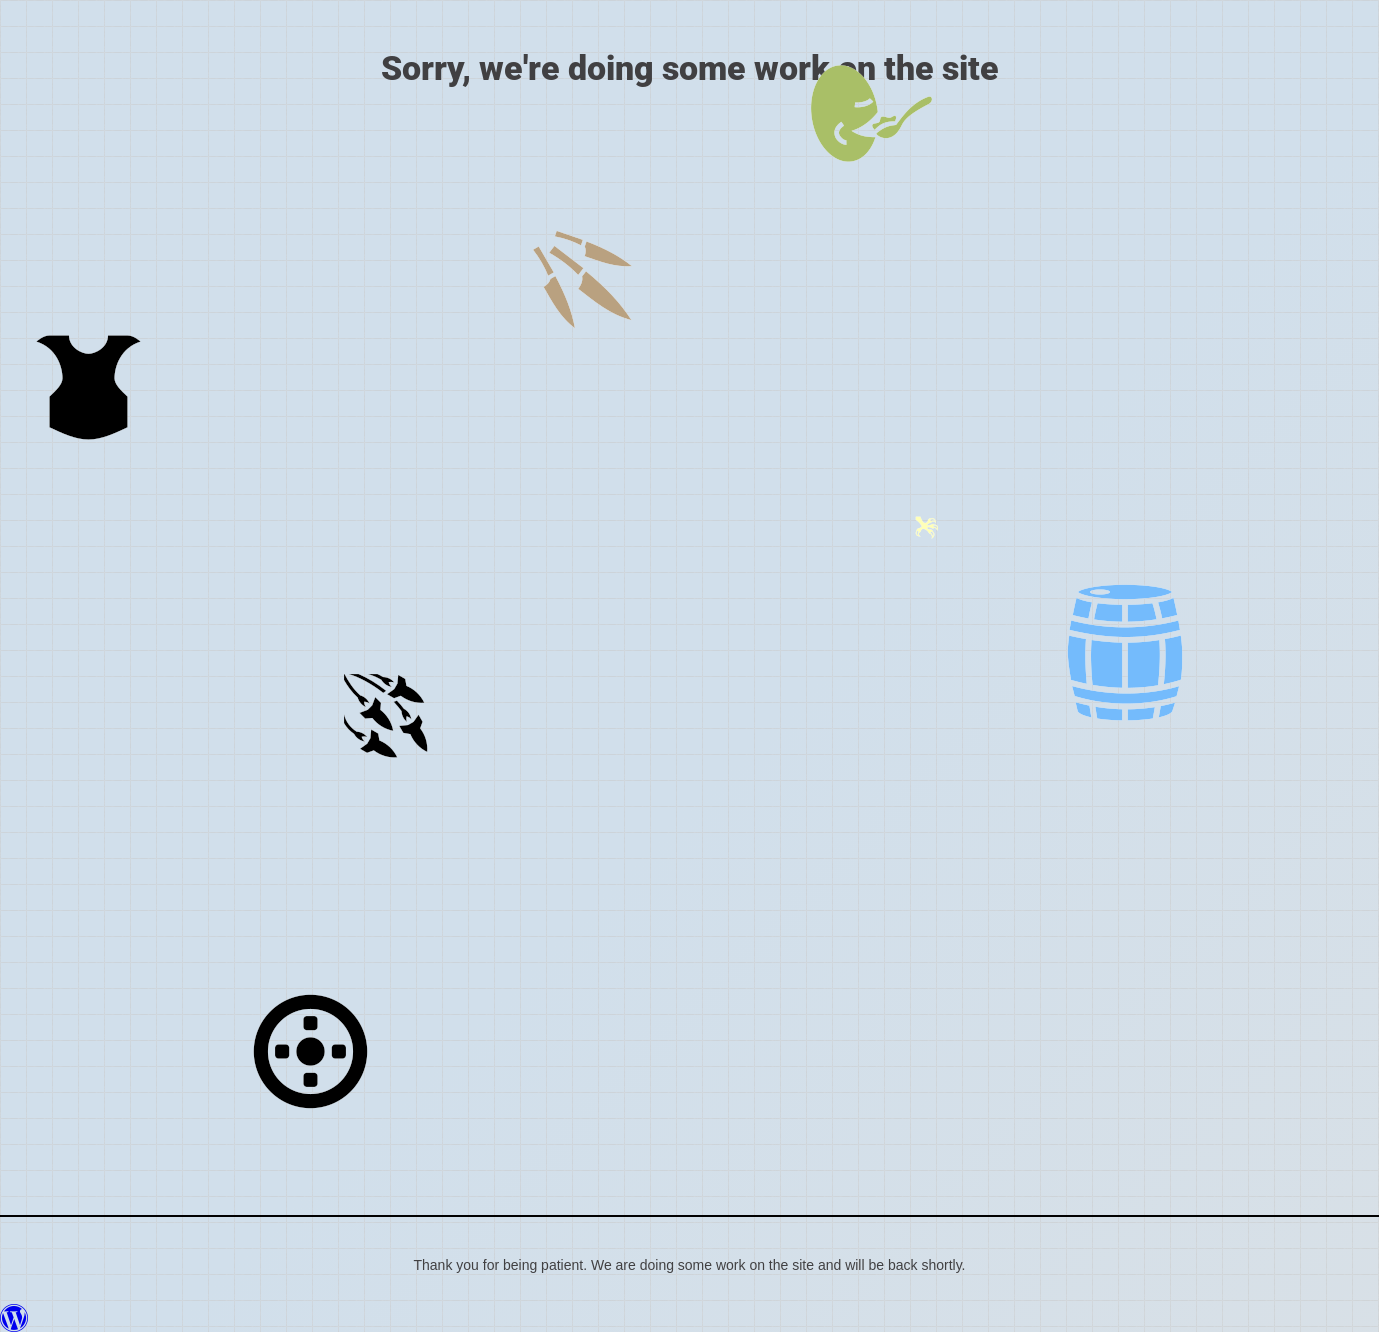  What do you see at coordinates (1125, 652) in the screenshot?
I see `inventory item representing storage or containers` at bounding box center [1125, 652].